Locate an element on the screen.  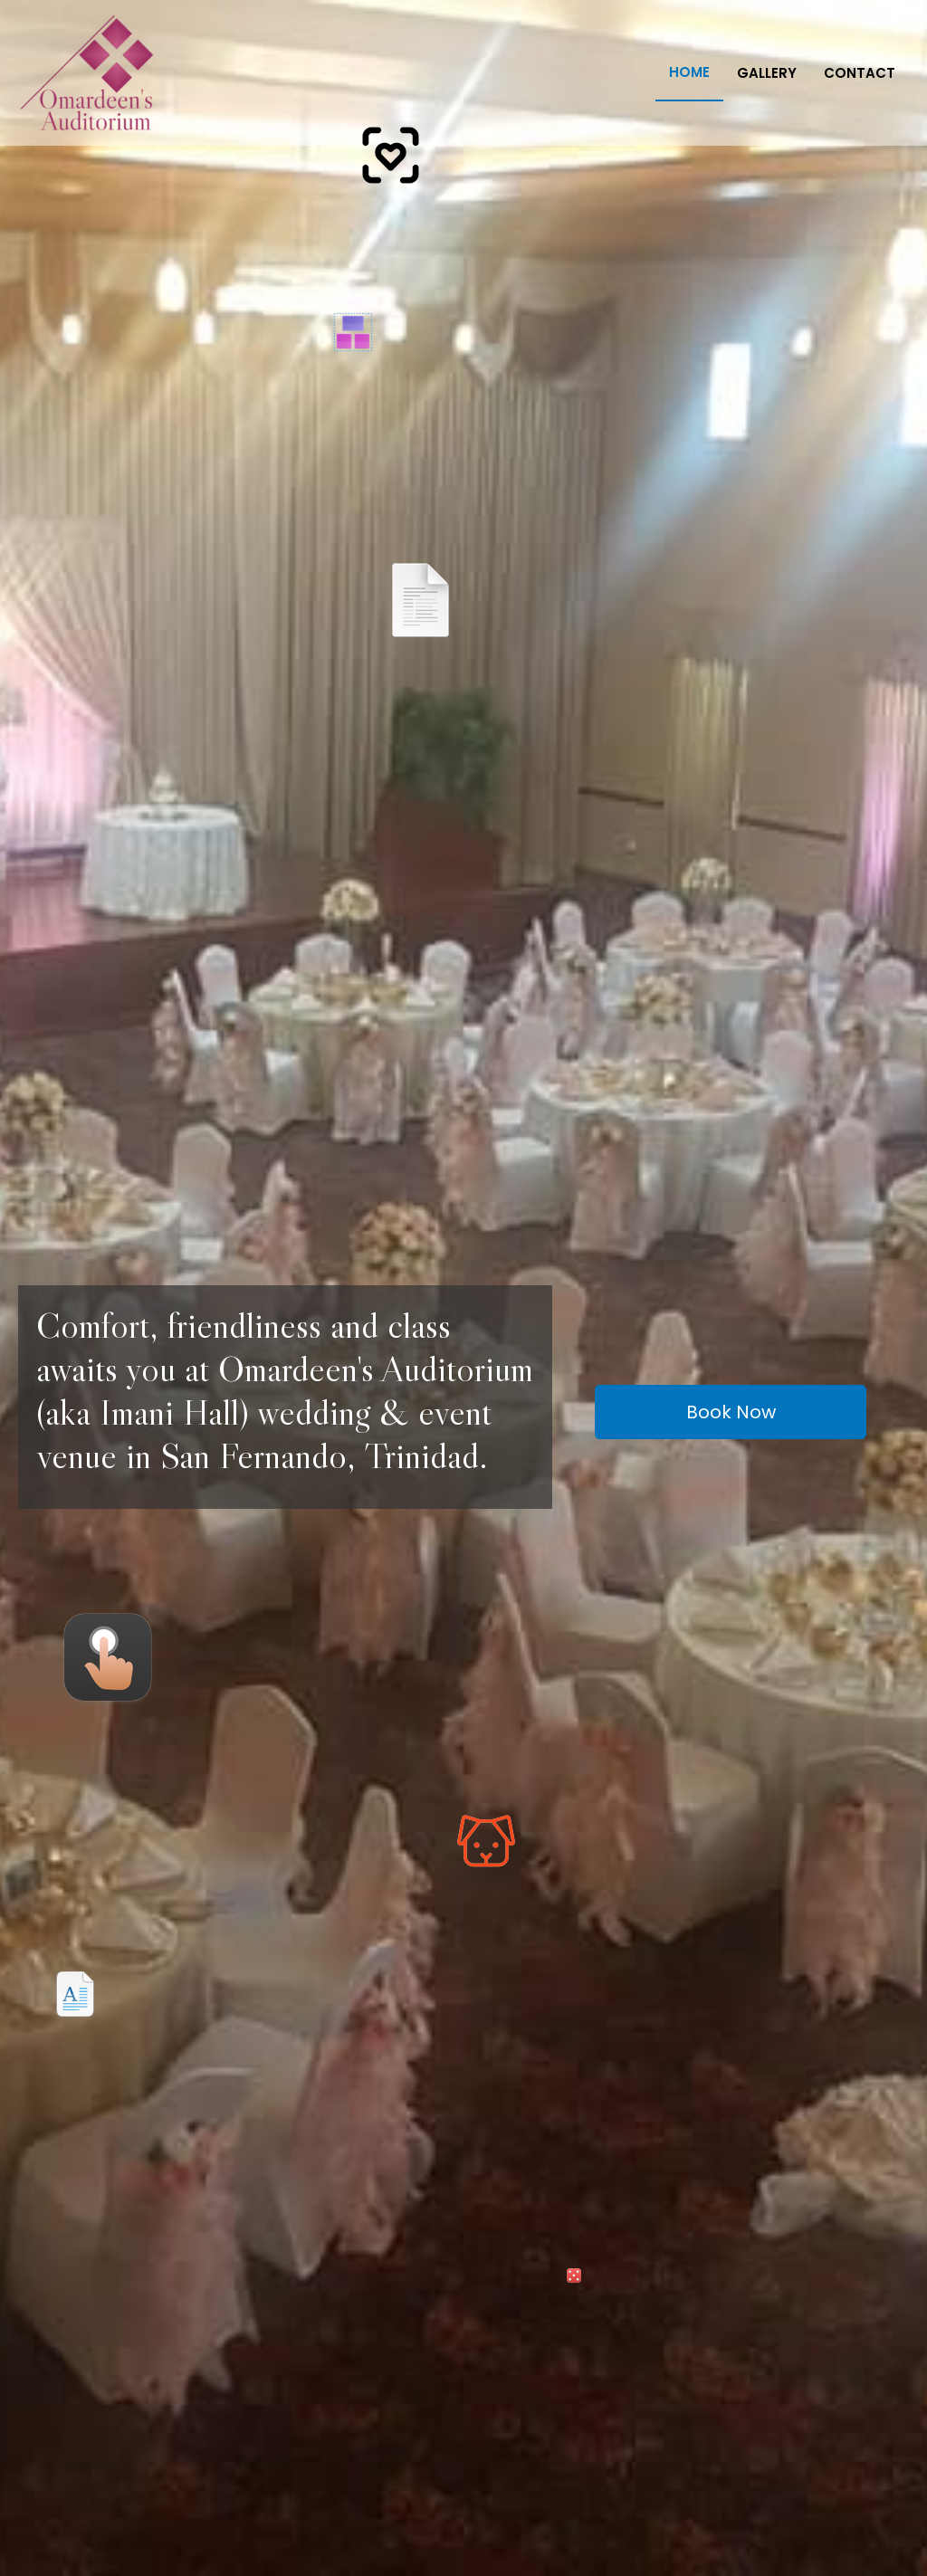
browse pet-related content or services is located at coordinates (486, 1842).